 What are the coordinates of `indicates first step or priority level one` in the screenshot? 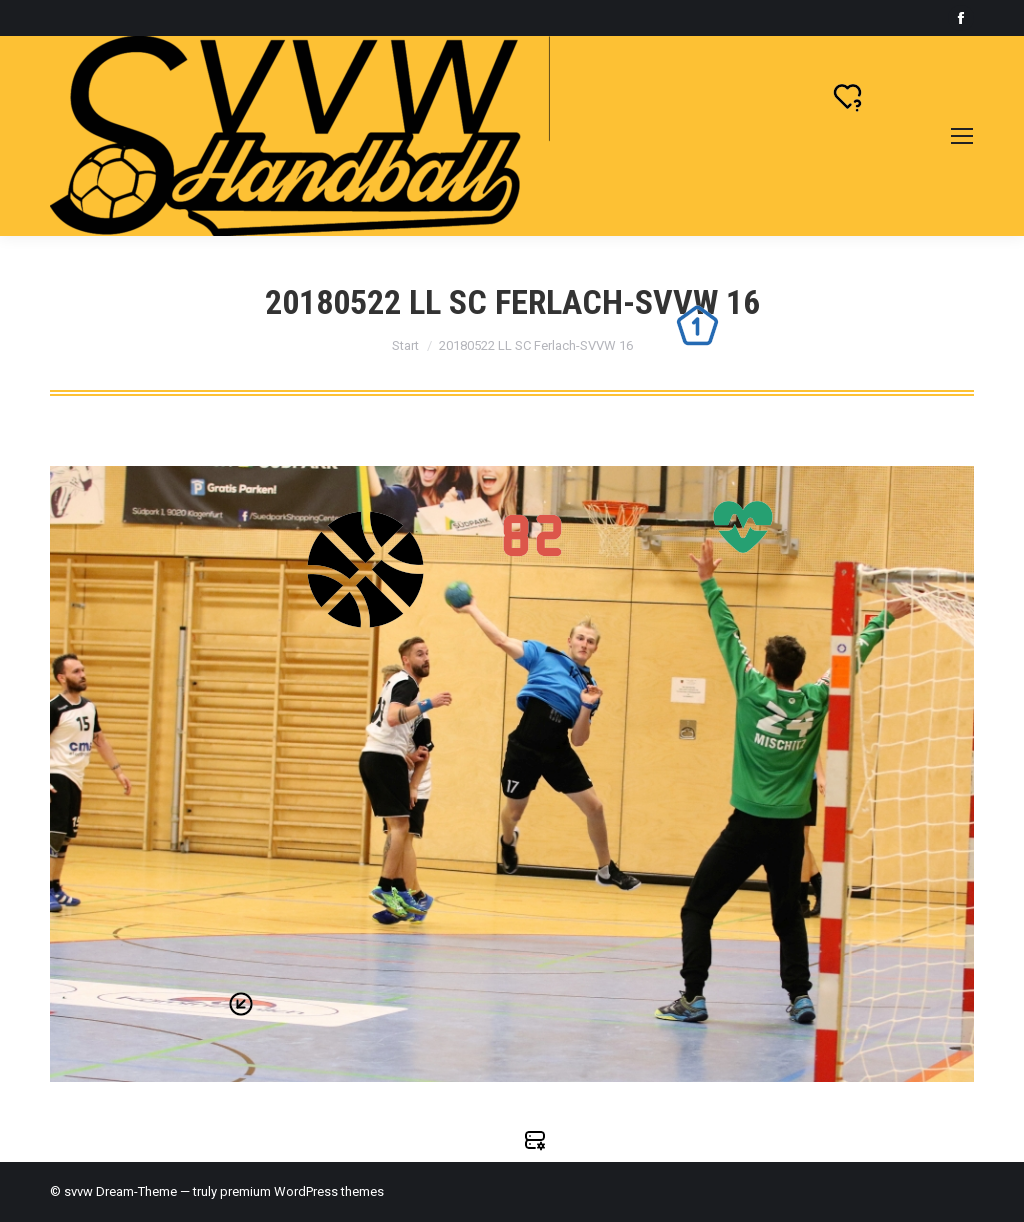 It's located at (697, 326).